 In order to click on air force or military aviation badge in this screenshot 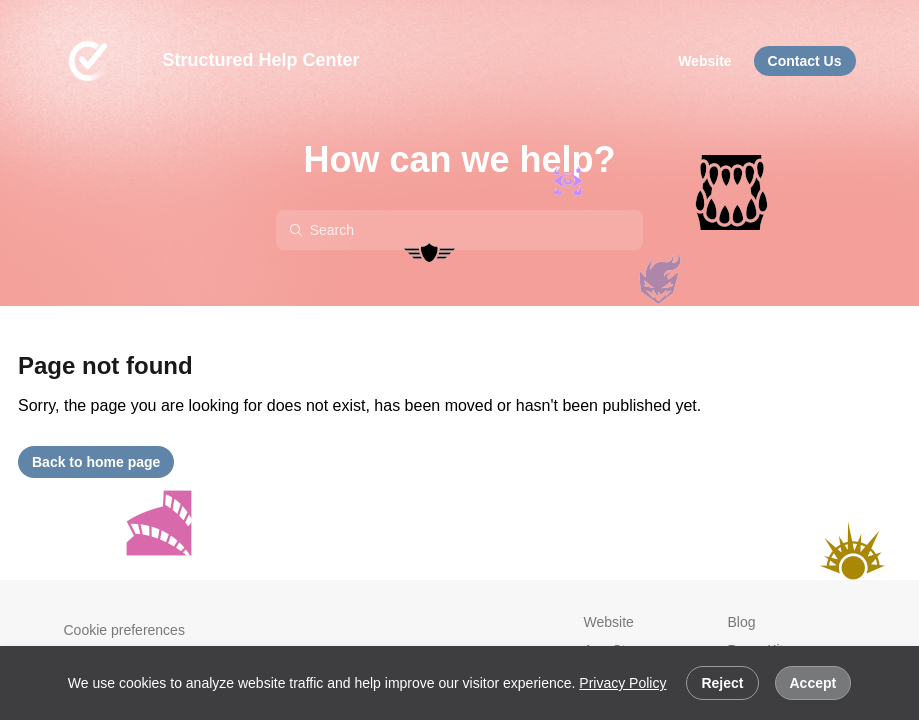, I will do `click(429, 252)`.